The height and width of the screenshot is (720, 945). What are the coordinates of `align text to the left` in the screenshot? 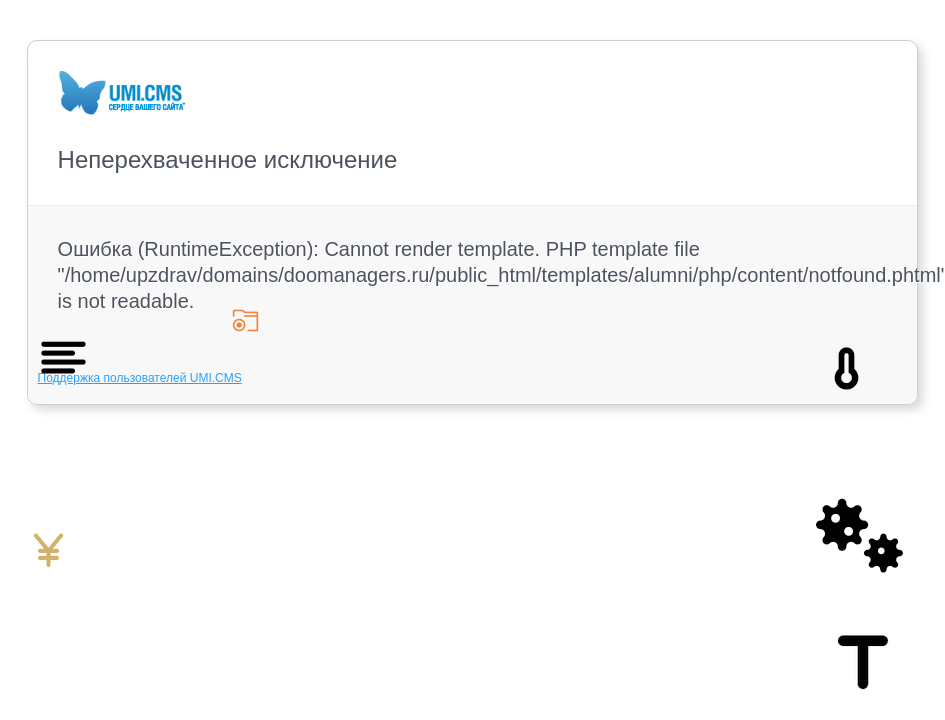 It's located at (63, 358).